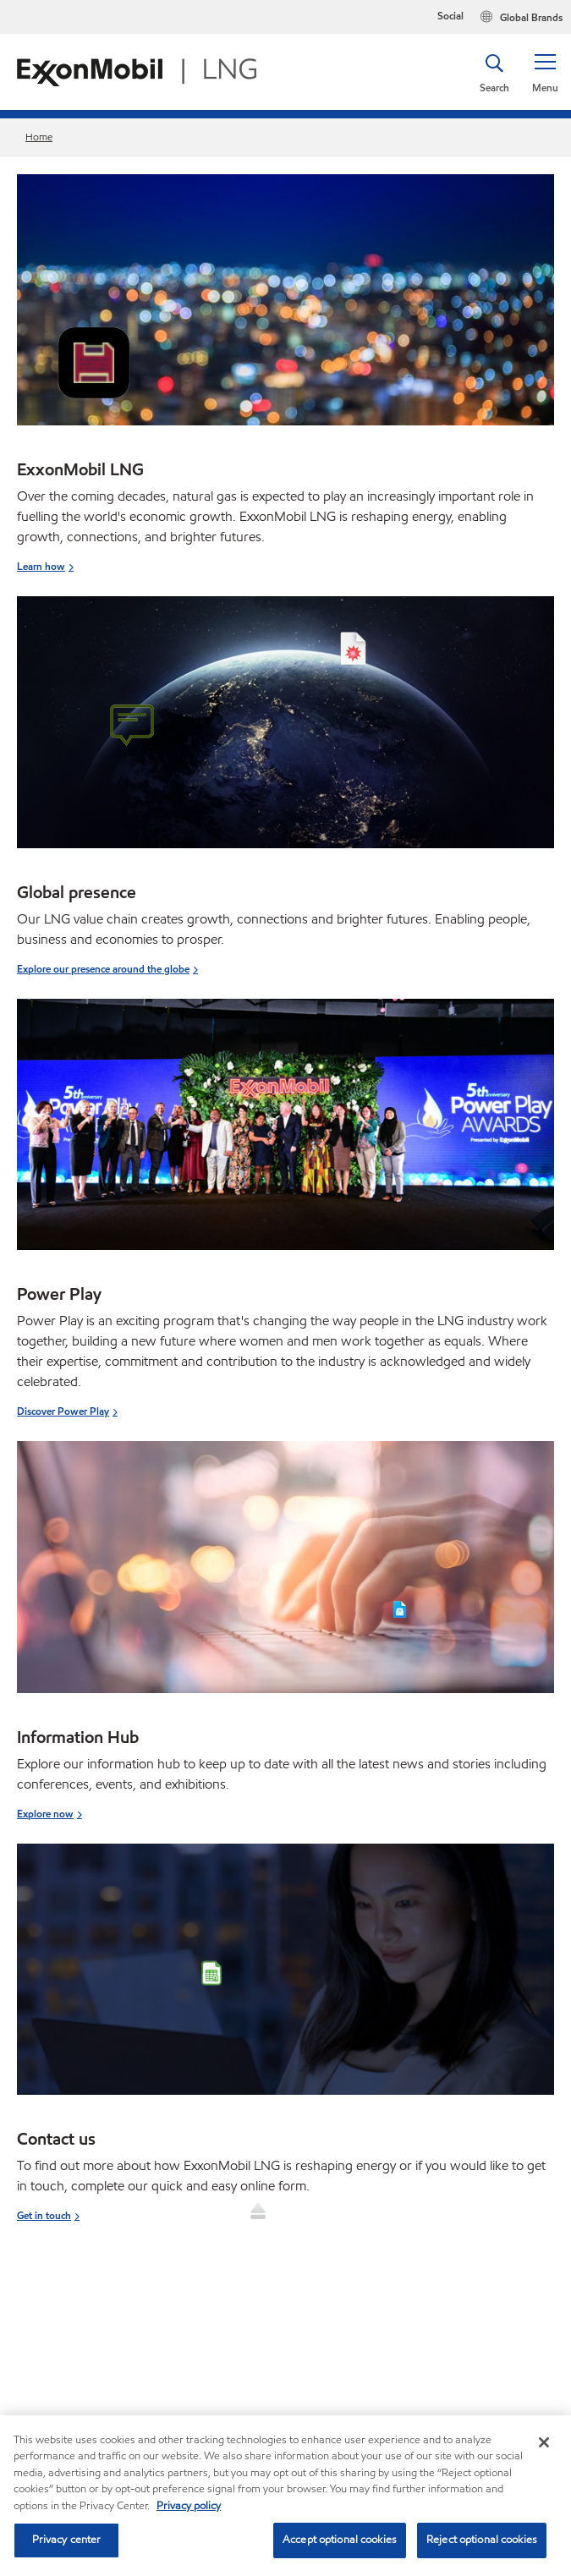 The width and height of the screenshot is (571, 2576). What do you see at coordinates (94, 363) in the screenshot?
I see `launch inscryption game` at bounding box center [94, 363].